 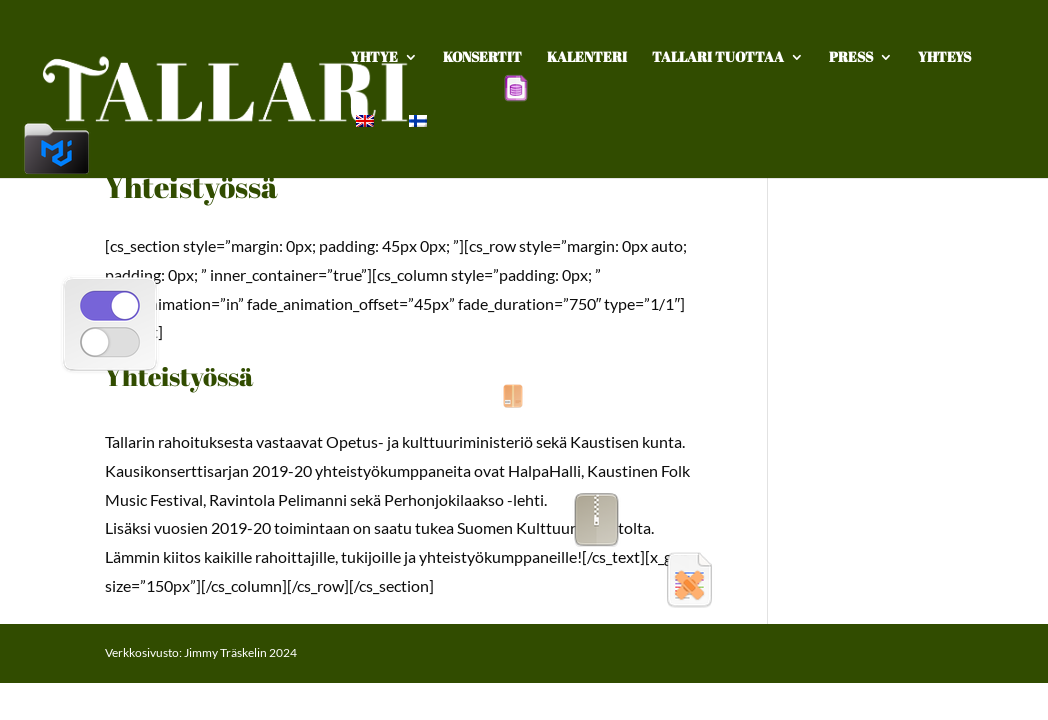 What do you see at coordinates (516, 88) in the screenshot?
I see `libreoffice base database file` at bounding box center [516, 88].